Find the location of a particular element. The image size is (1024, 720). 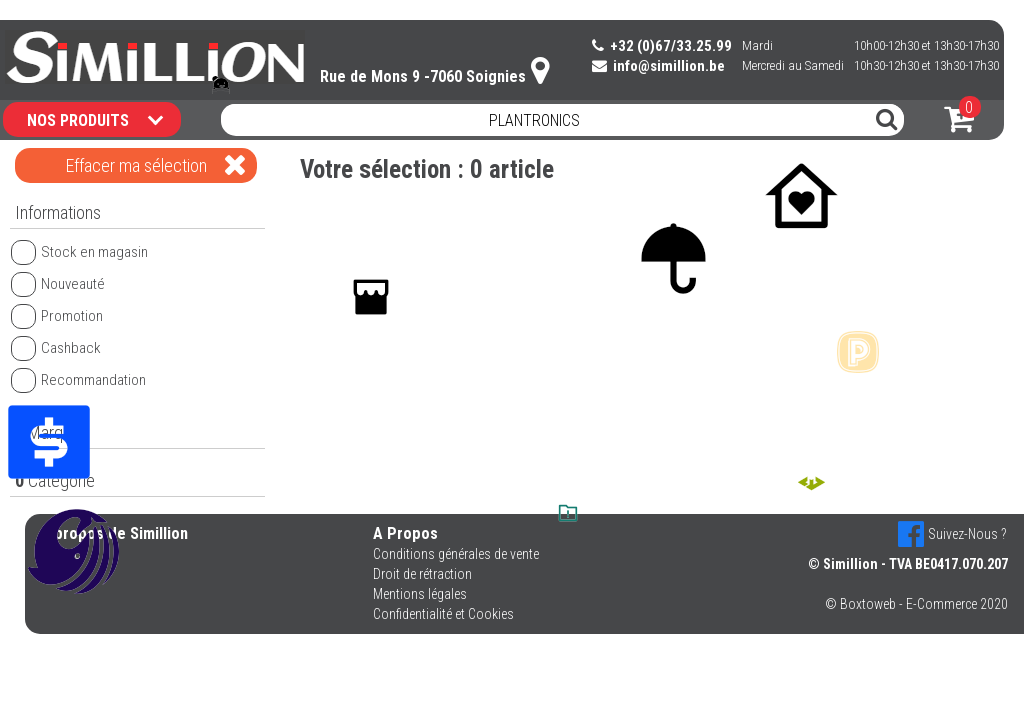

navigate to your favorite or loved home is located at coordinates (801, 198).